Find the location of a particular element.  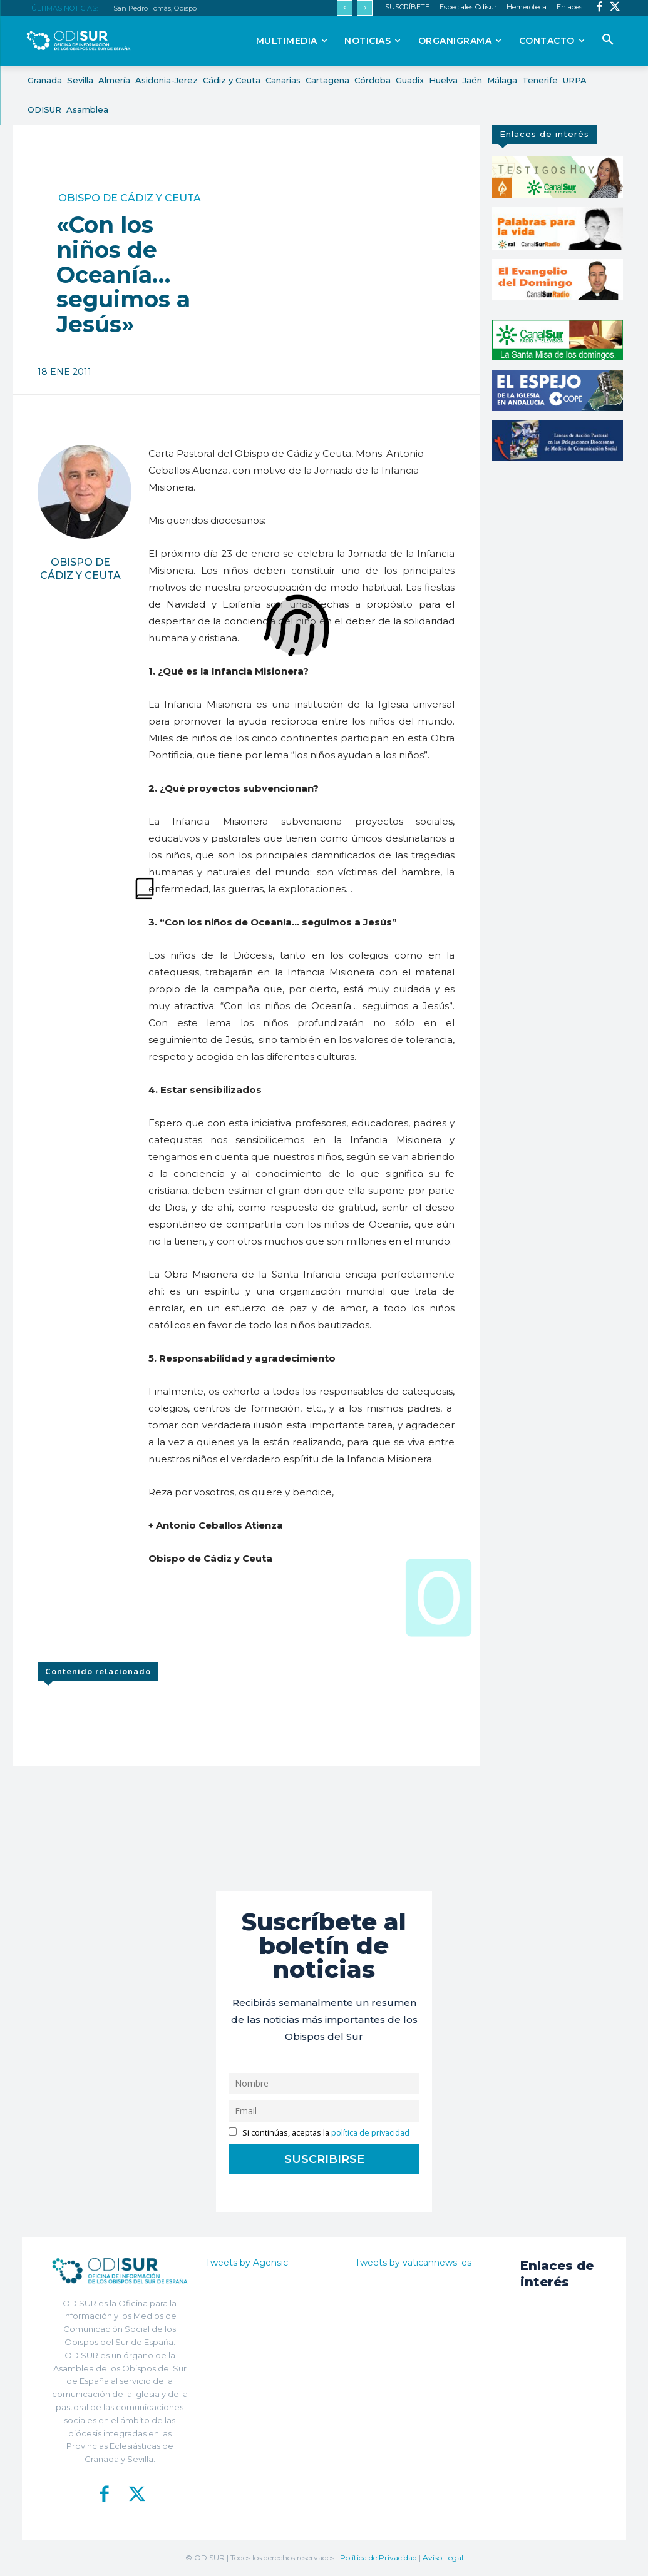

indicates zero or no items is located at coordinates (438, 1597).